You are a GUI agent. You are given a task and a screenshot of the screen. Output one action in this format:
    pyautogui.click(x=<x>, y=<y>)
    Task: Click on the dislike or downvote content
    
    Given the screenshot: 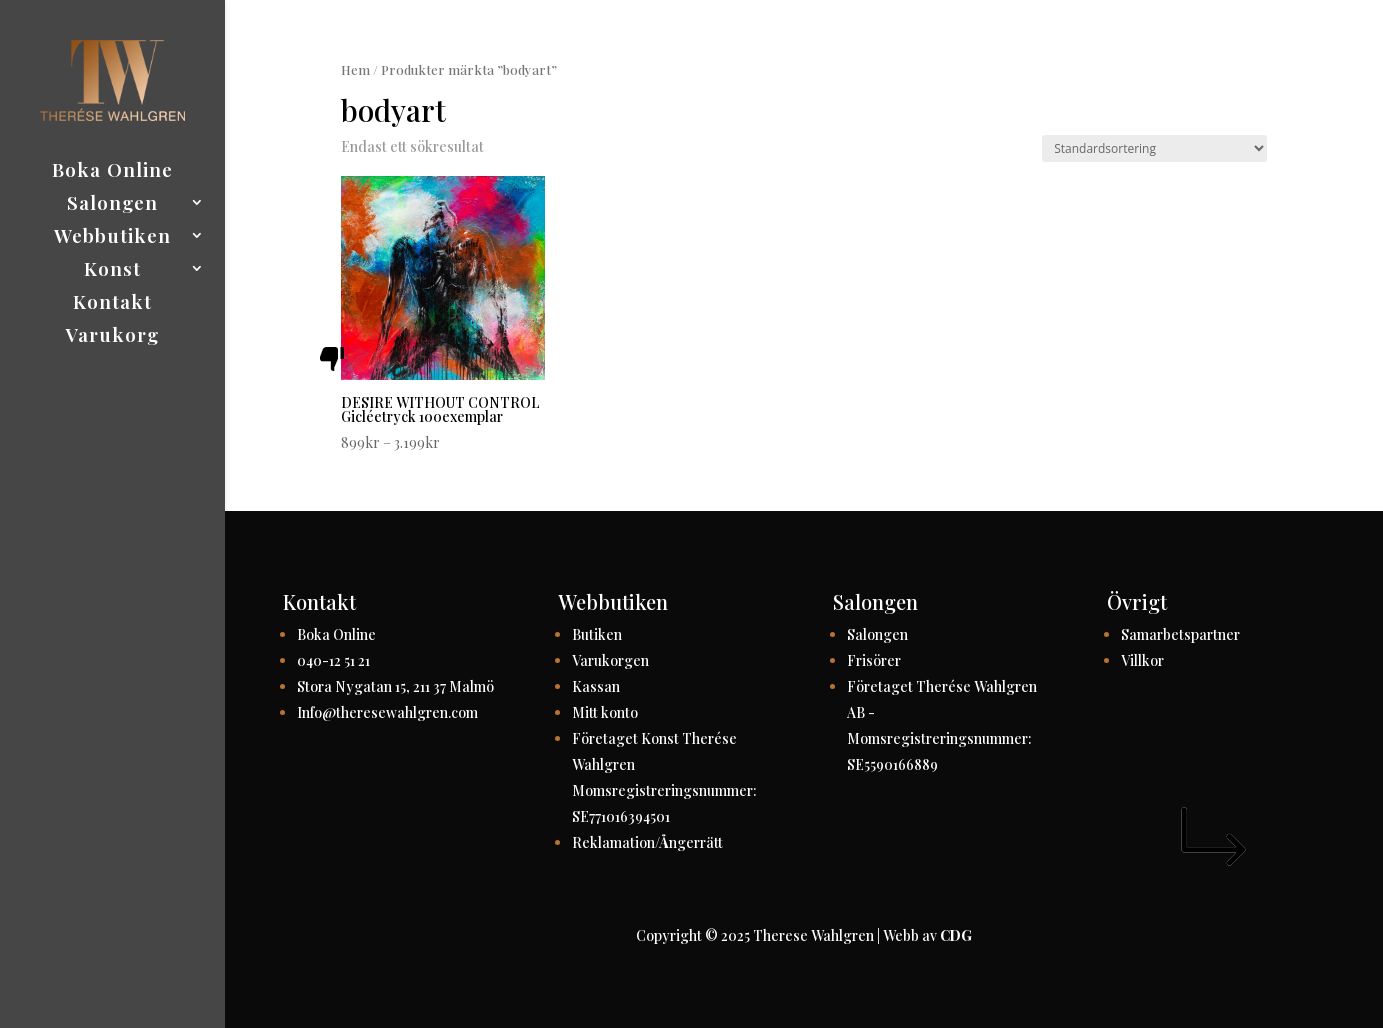 What is the action you would take?
    pyautogui.click(x=332, y=359)
    